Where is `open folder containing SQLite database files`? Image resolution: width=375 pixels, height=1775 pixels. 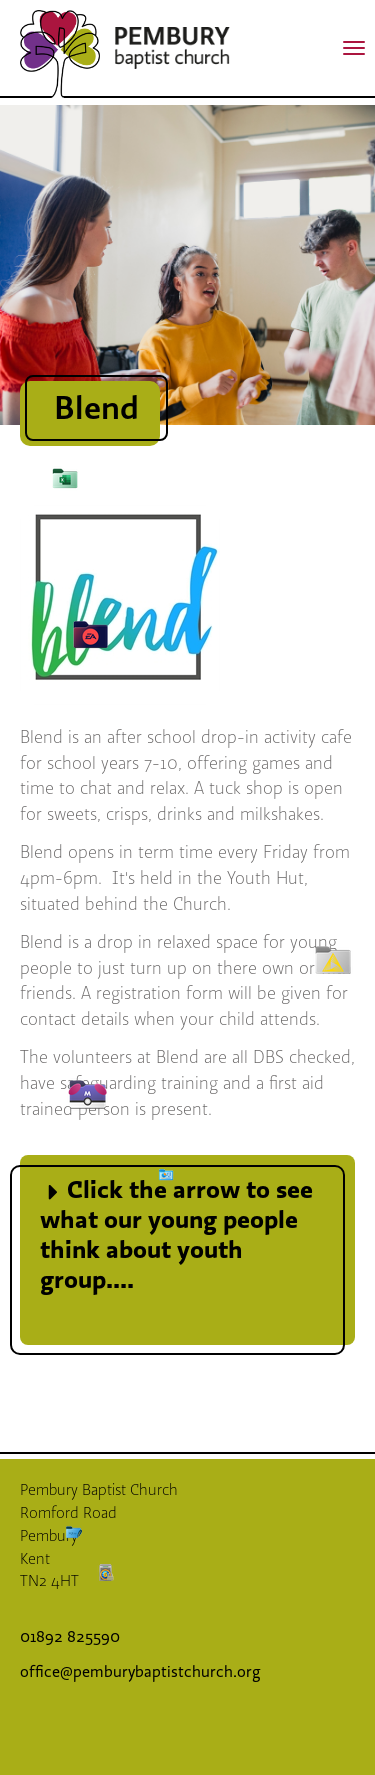 open folder containing SQLite database files is located at coordinates (73, 1532).